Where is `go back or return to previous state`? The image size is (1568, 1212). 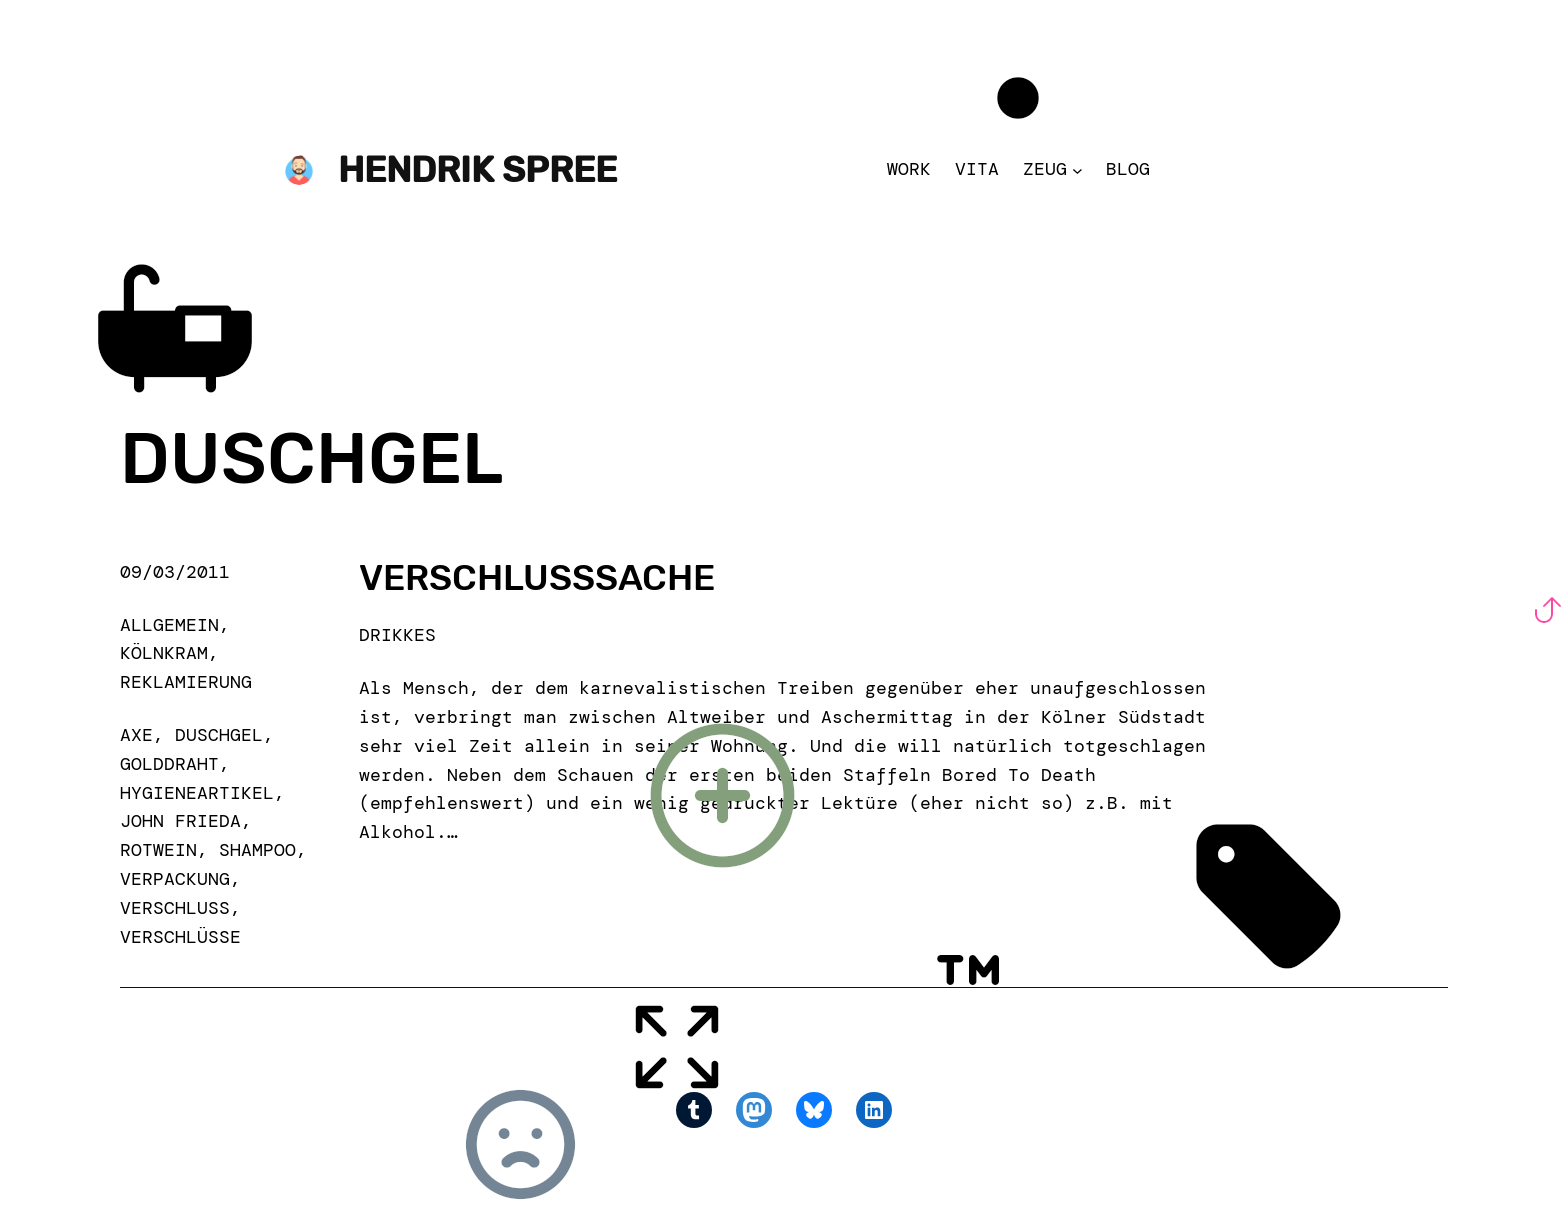 go back or return to previous state is located at coordinates (1548, 610).